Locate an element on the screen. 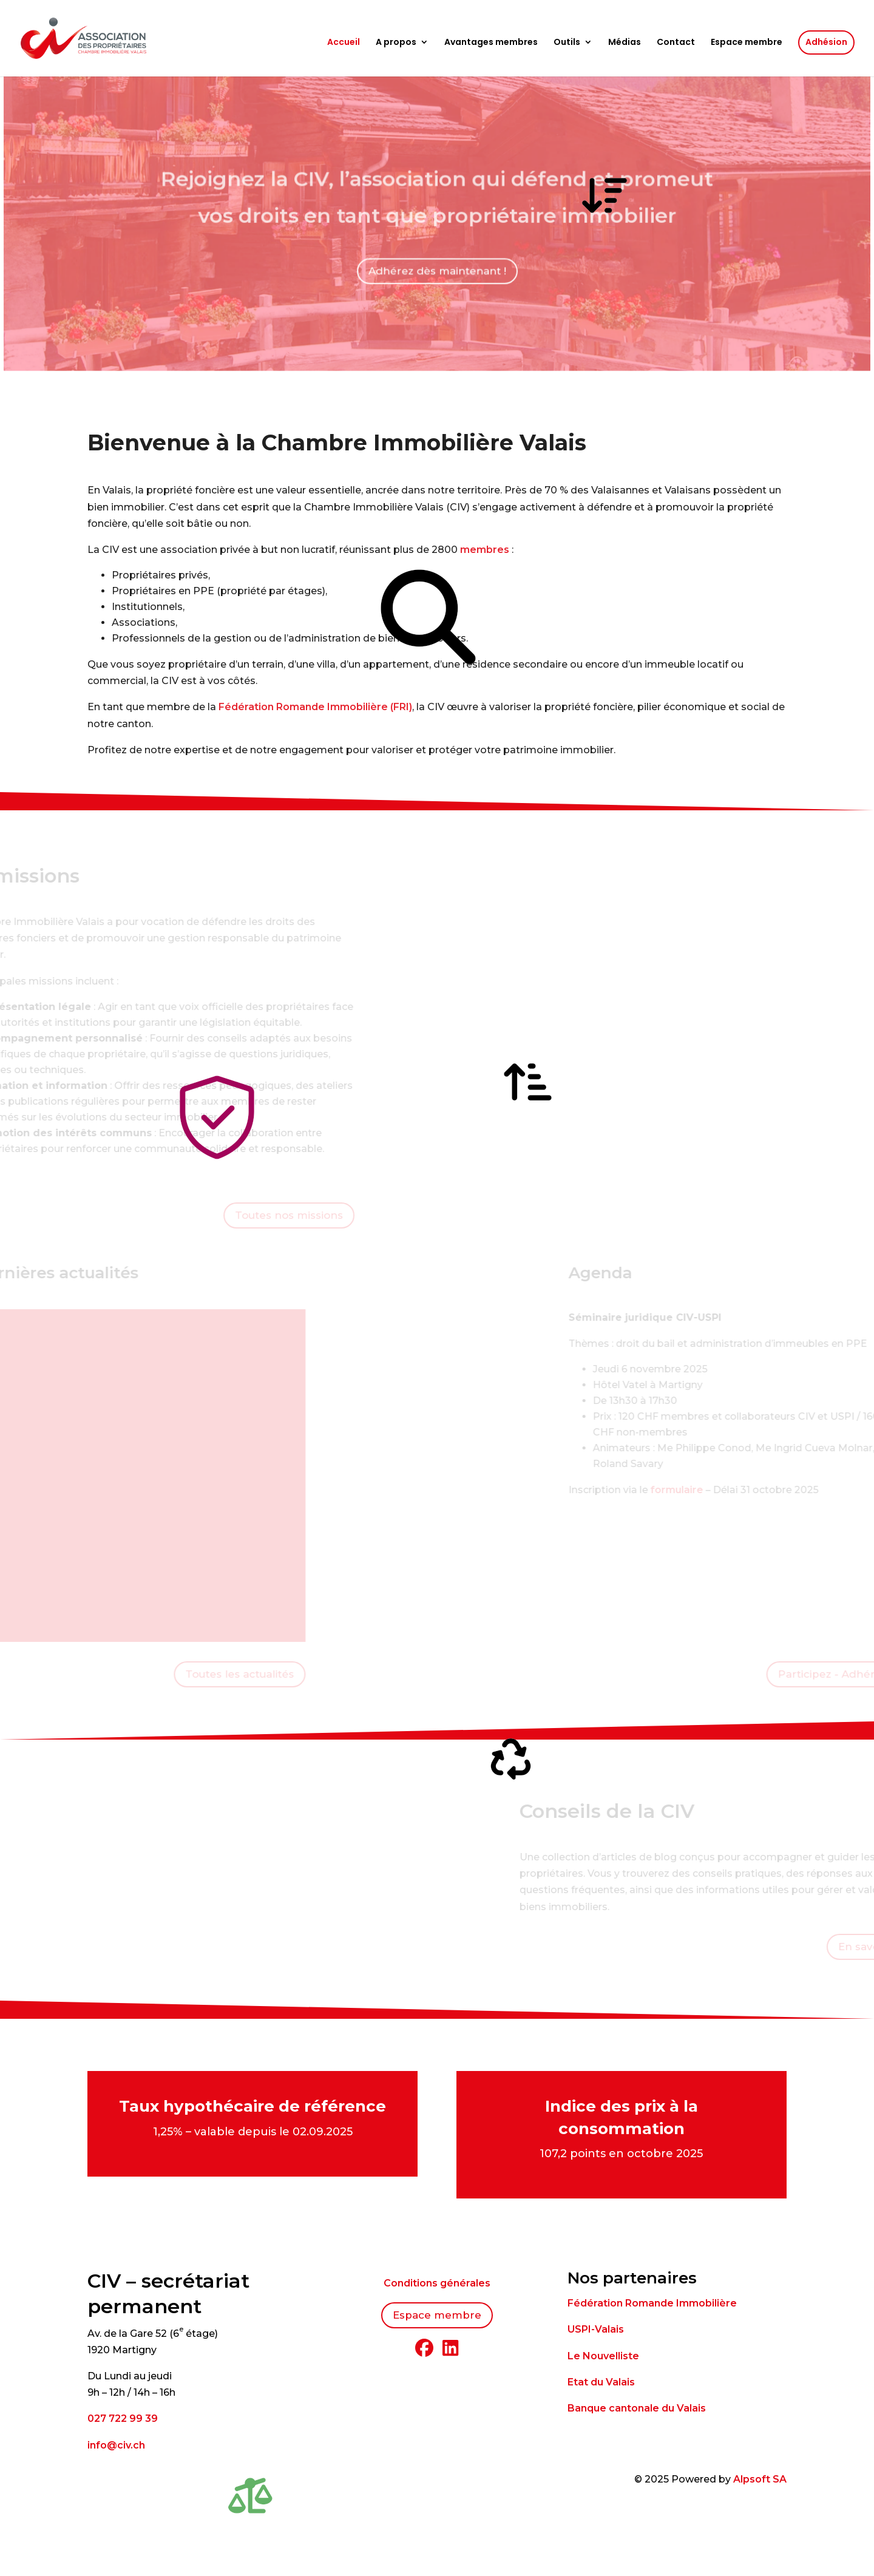  indicates recyclable item or material is located at coordinates (510, 1758).